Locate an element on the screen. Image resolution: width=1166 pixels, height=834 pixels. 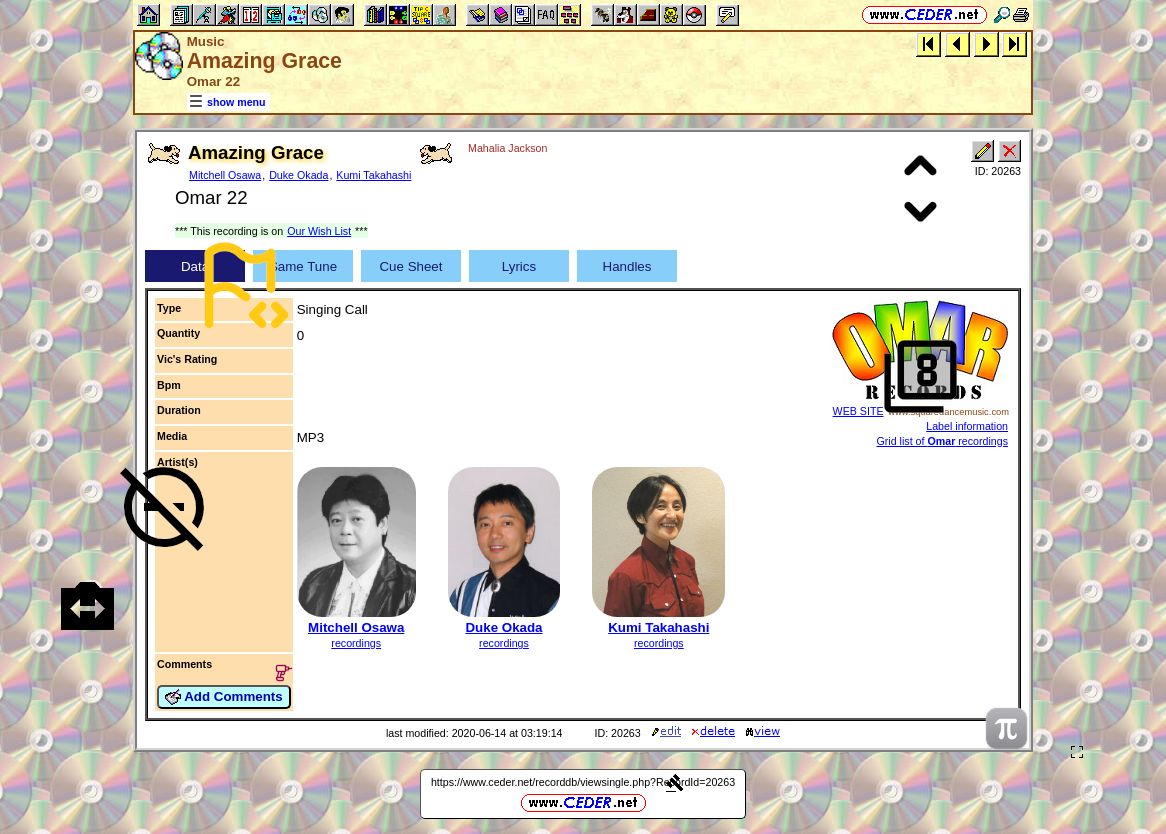
do not disturb mode is disabled is located at coordinates (164, 507).